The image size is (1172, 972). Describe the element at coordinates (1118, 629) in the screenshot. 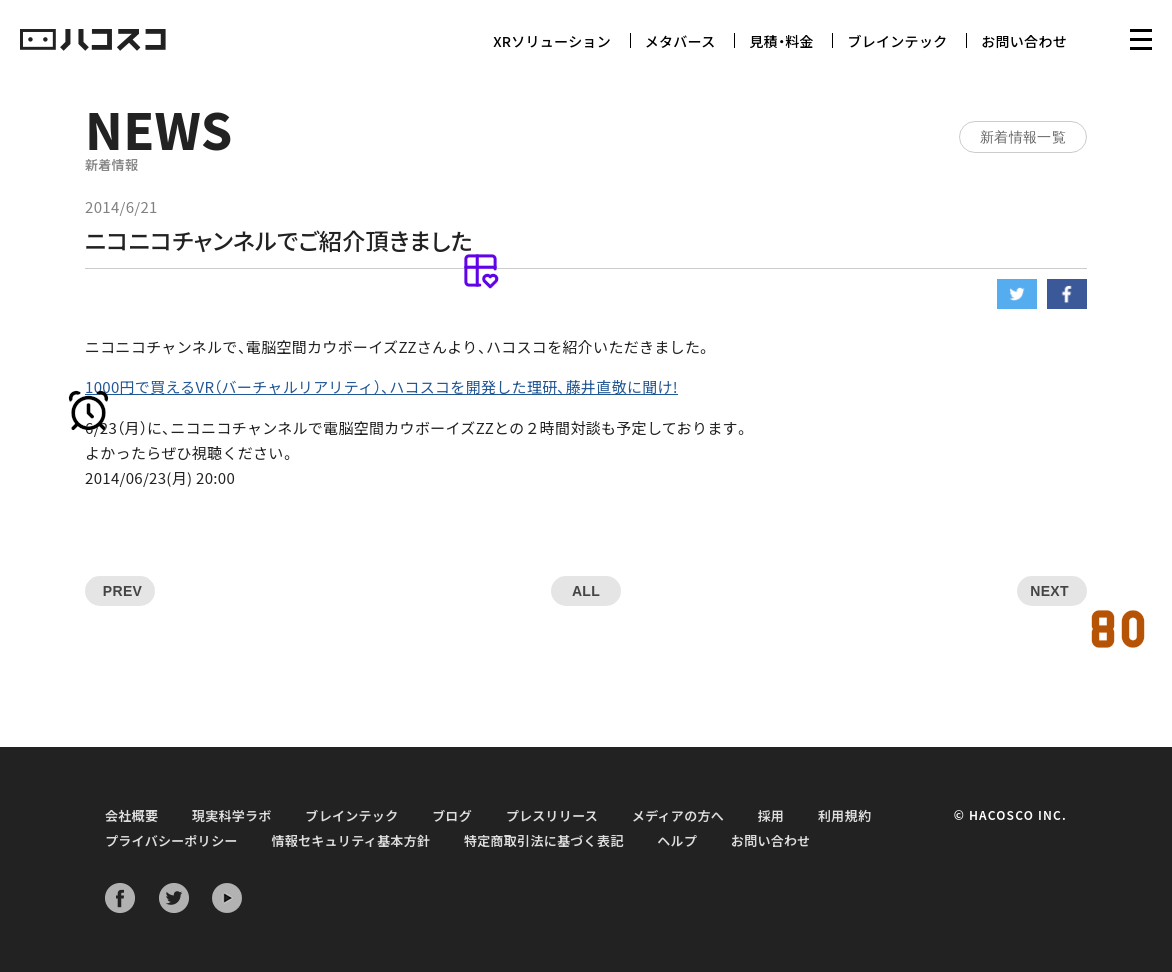

I see `indicates 80 items, points, or percentage` at that location.